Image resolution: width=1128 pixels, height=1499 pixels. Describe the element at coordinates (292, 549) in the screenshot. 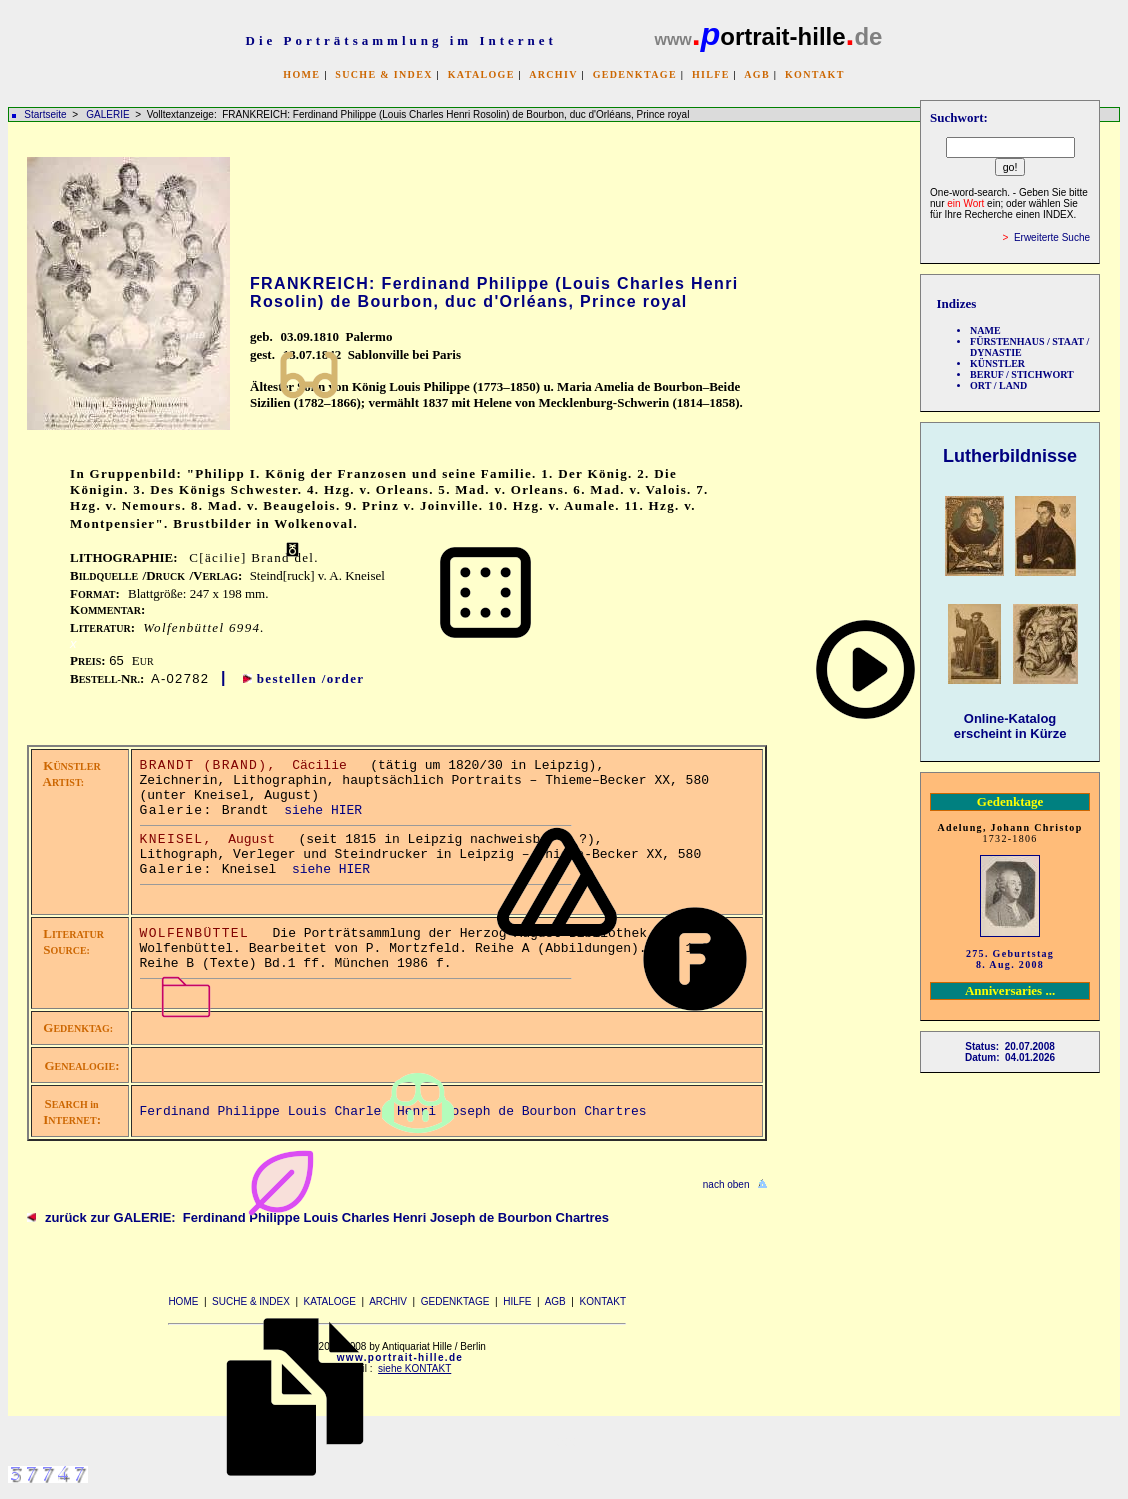

I see `indicates nonbinary gender identity option` at that location.